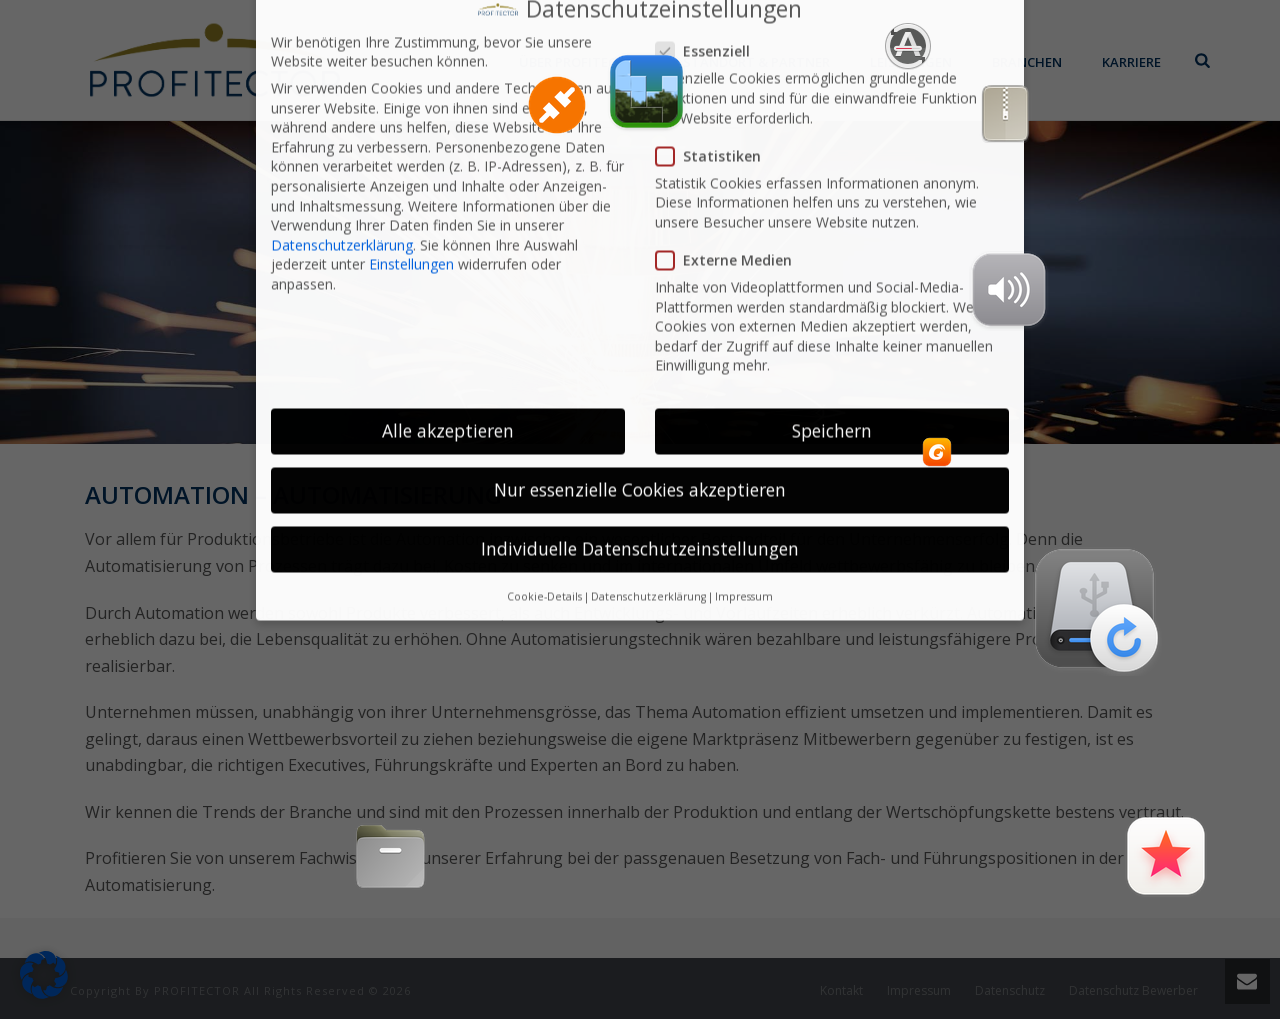 The image size is (1280, 1019). What do you see at coordinates (646, 91) in the screenshot?
I see `open tetzle jigsaw puzzle game` at bounding box center [646, 91].